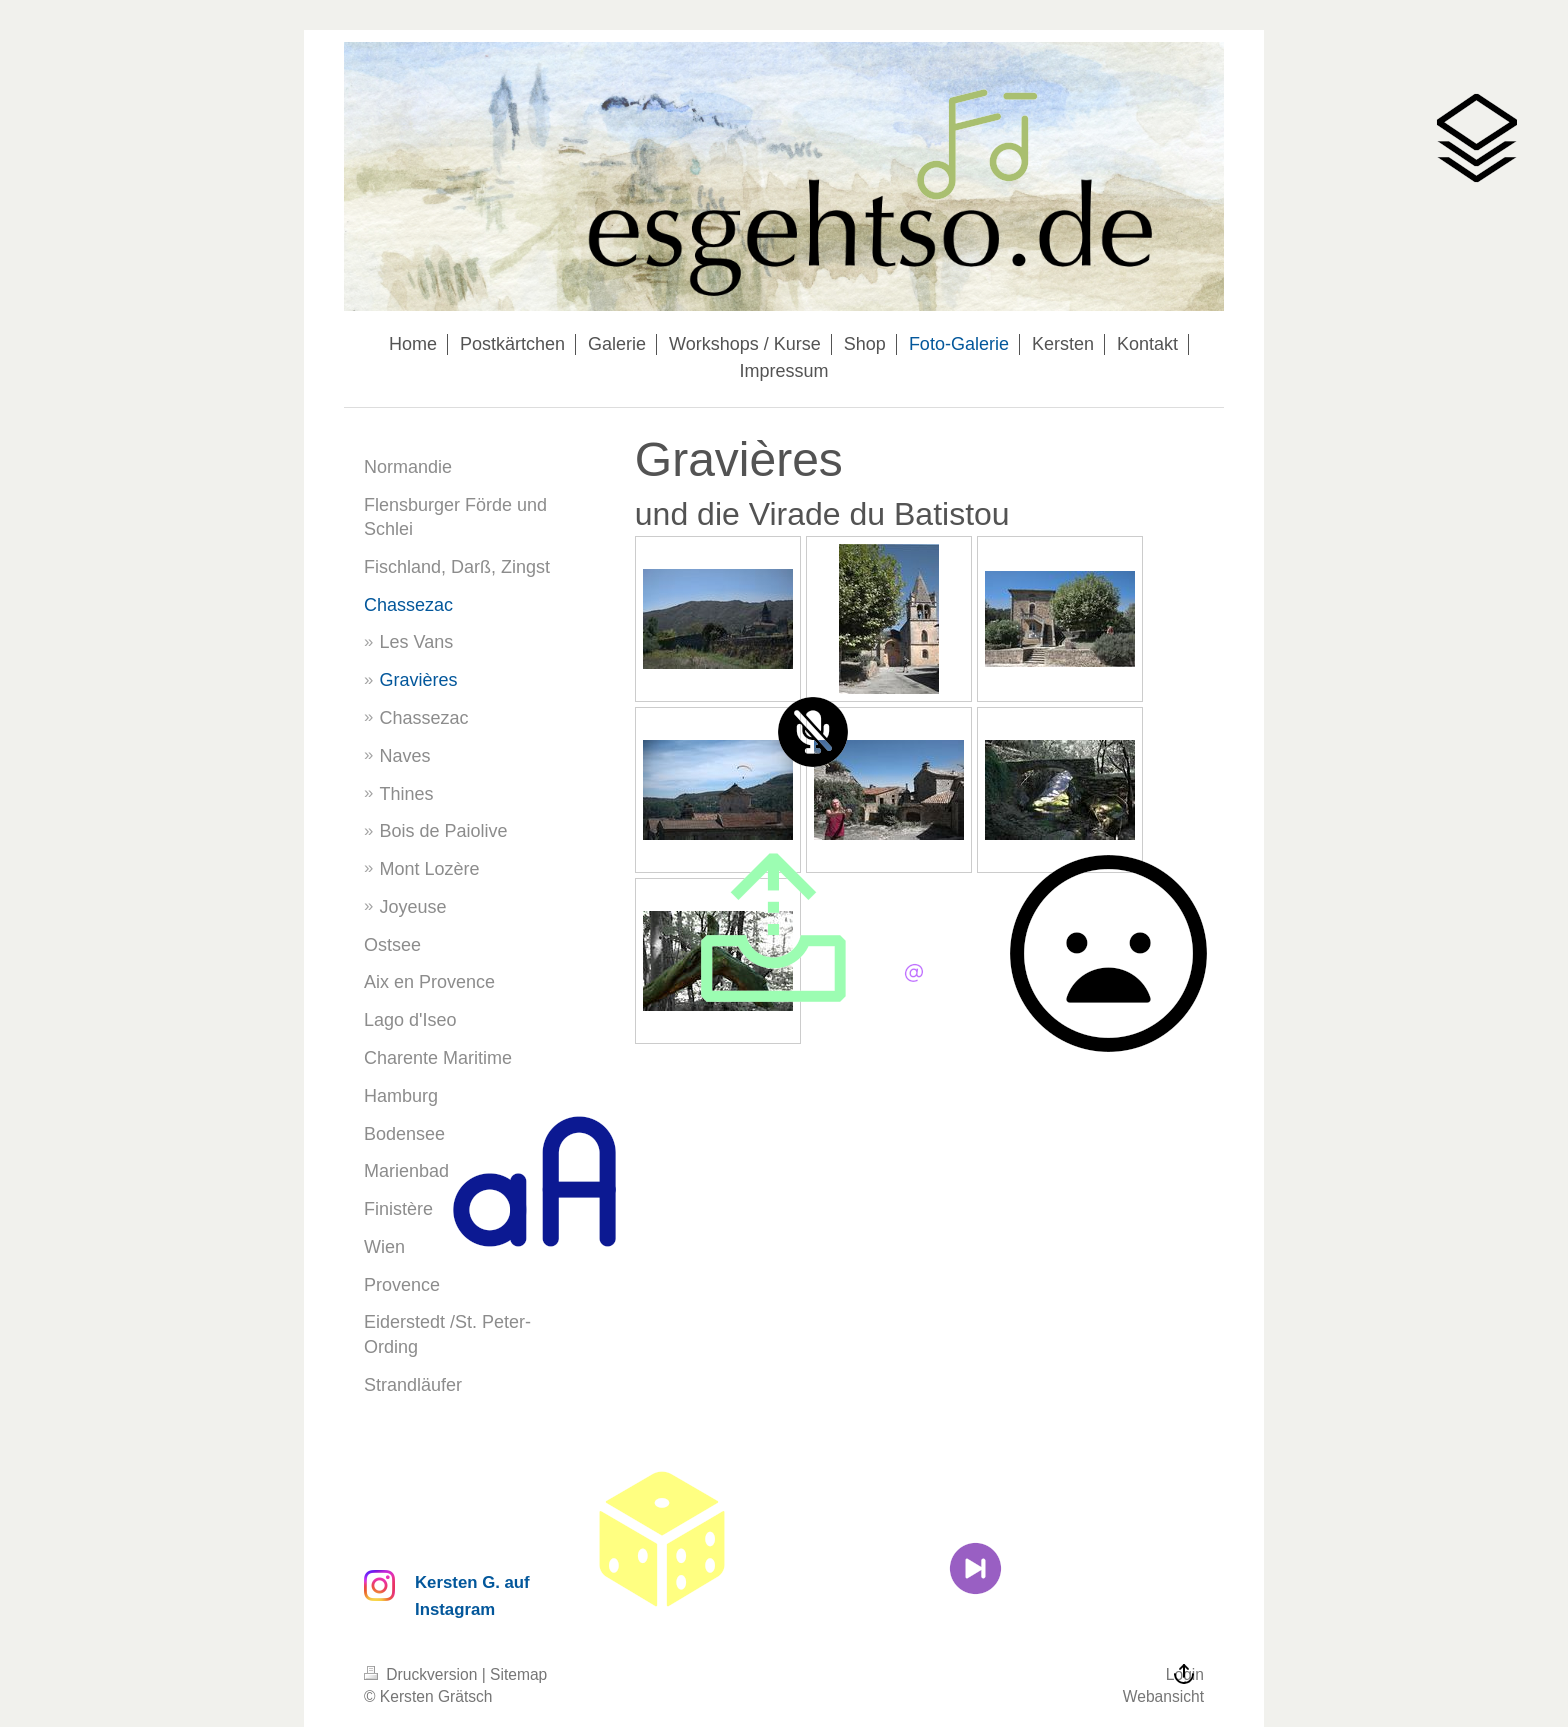  I want to click on upload file or content, so click(1184, 1674).